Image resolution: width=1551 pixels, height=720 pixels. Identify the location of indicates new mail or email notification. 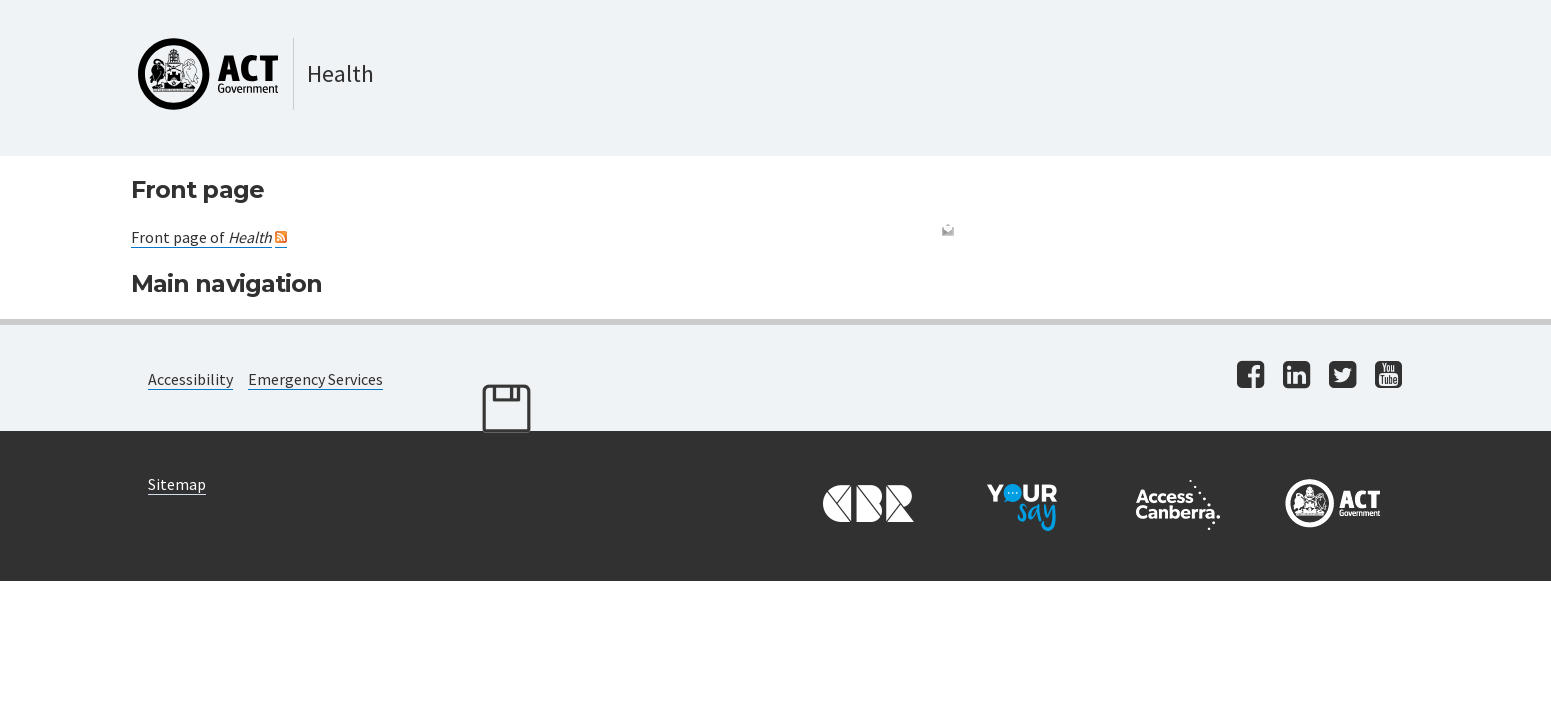
(948, 230).